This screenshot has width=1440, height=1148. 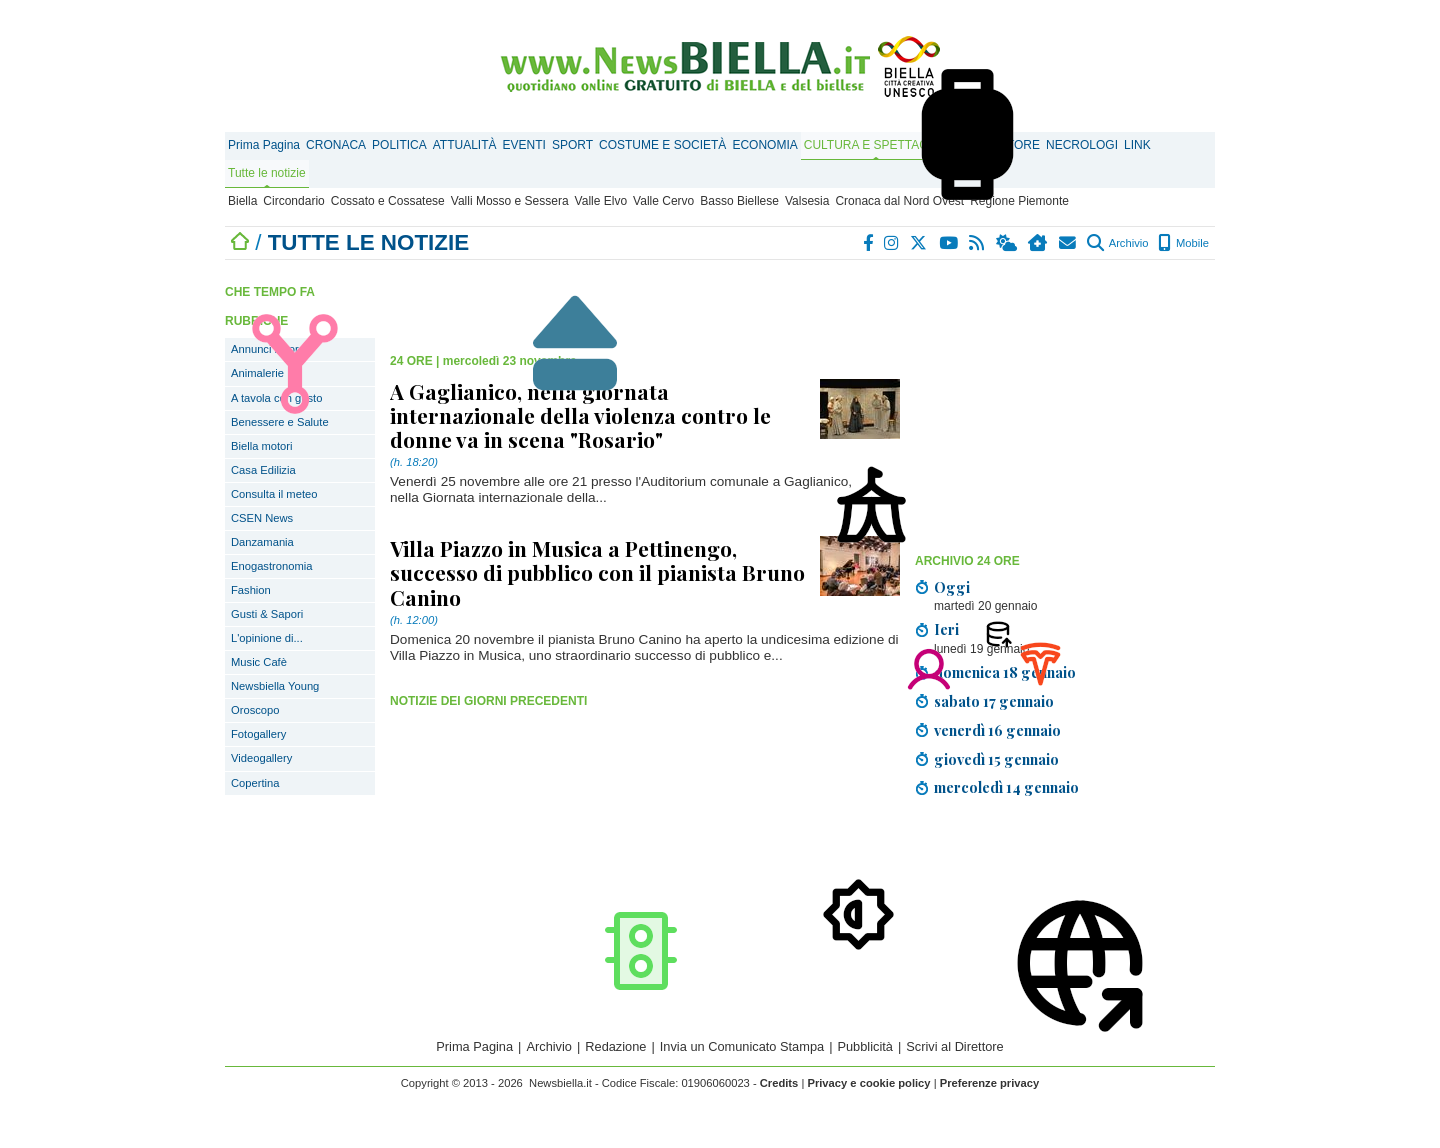 I want to click on Tesla brand logo, so click(x=1040, y=663).